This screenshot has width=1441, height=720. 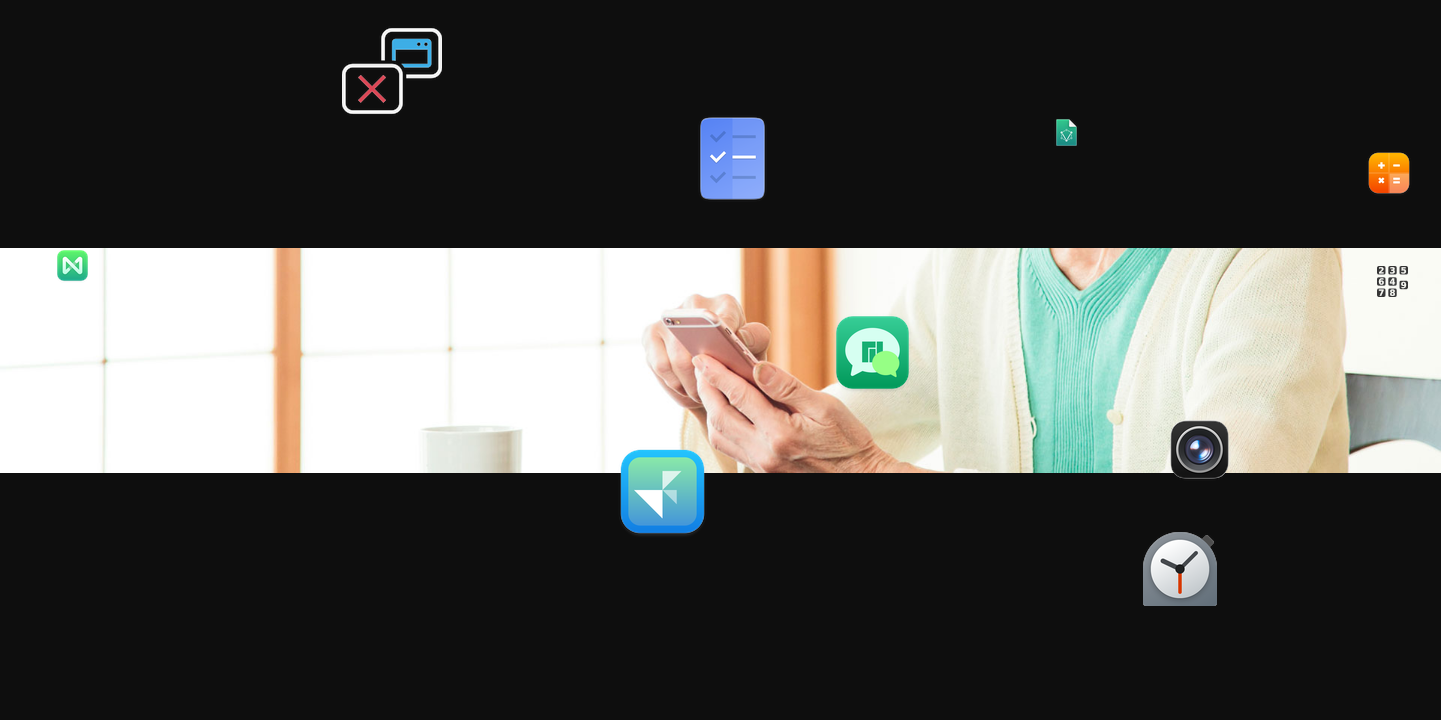 What do you see at coordinates (732, 158) in the screenshot?
I see `open work tasks or to-do list app` at bounding box center [732, 158].